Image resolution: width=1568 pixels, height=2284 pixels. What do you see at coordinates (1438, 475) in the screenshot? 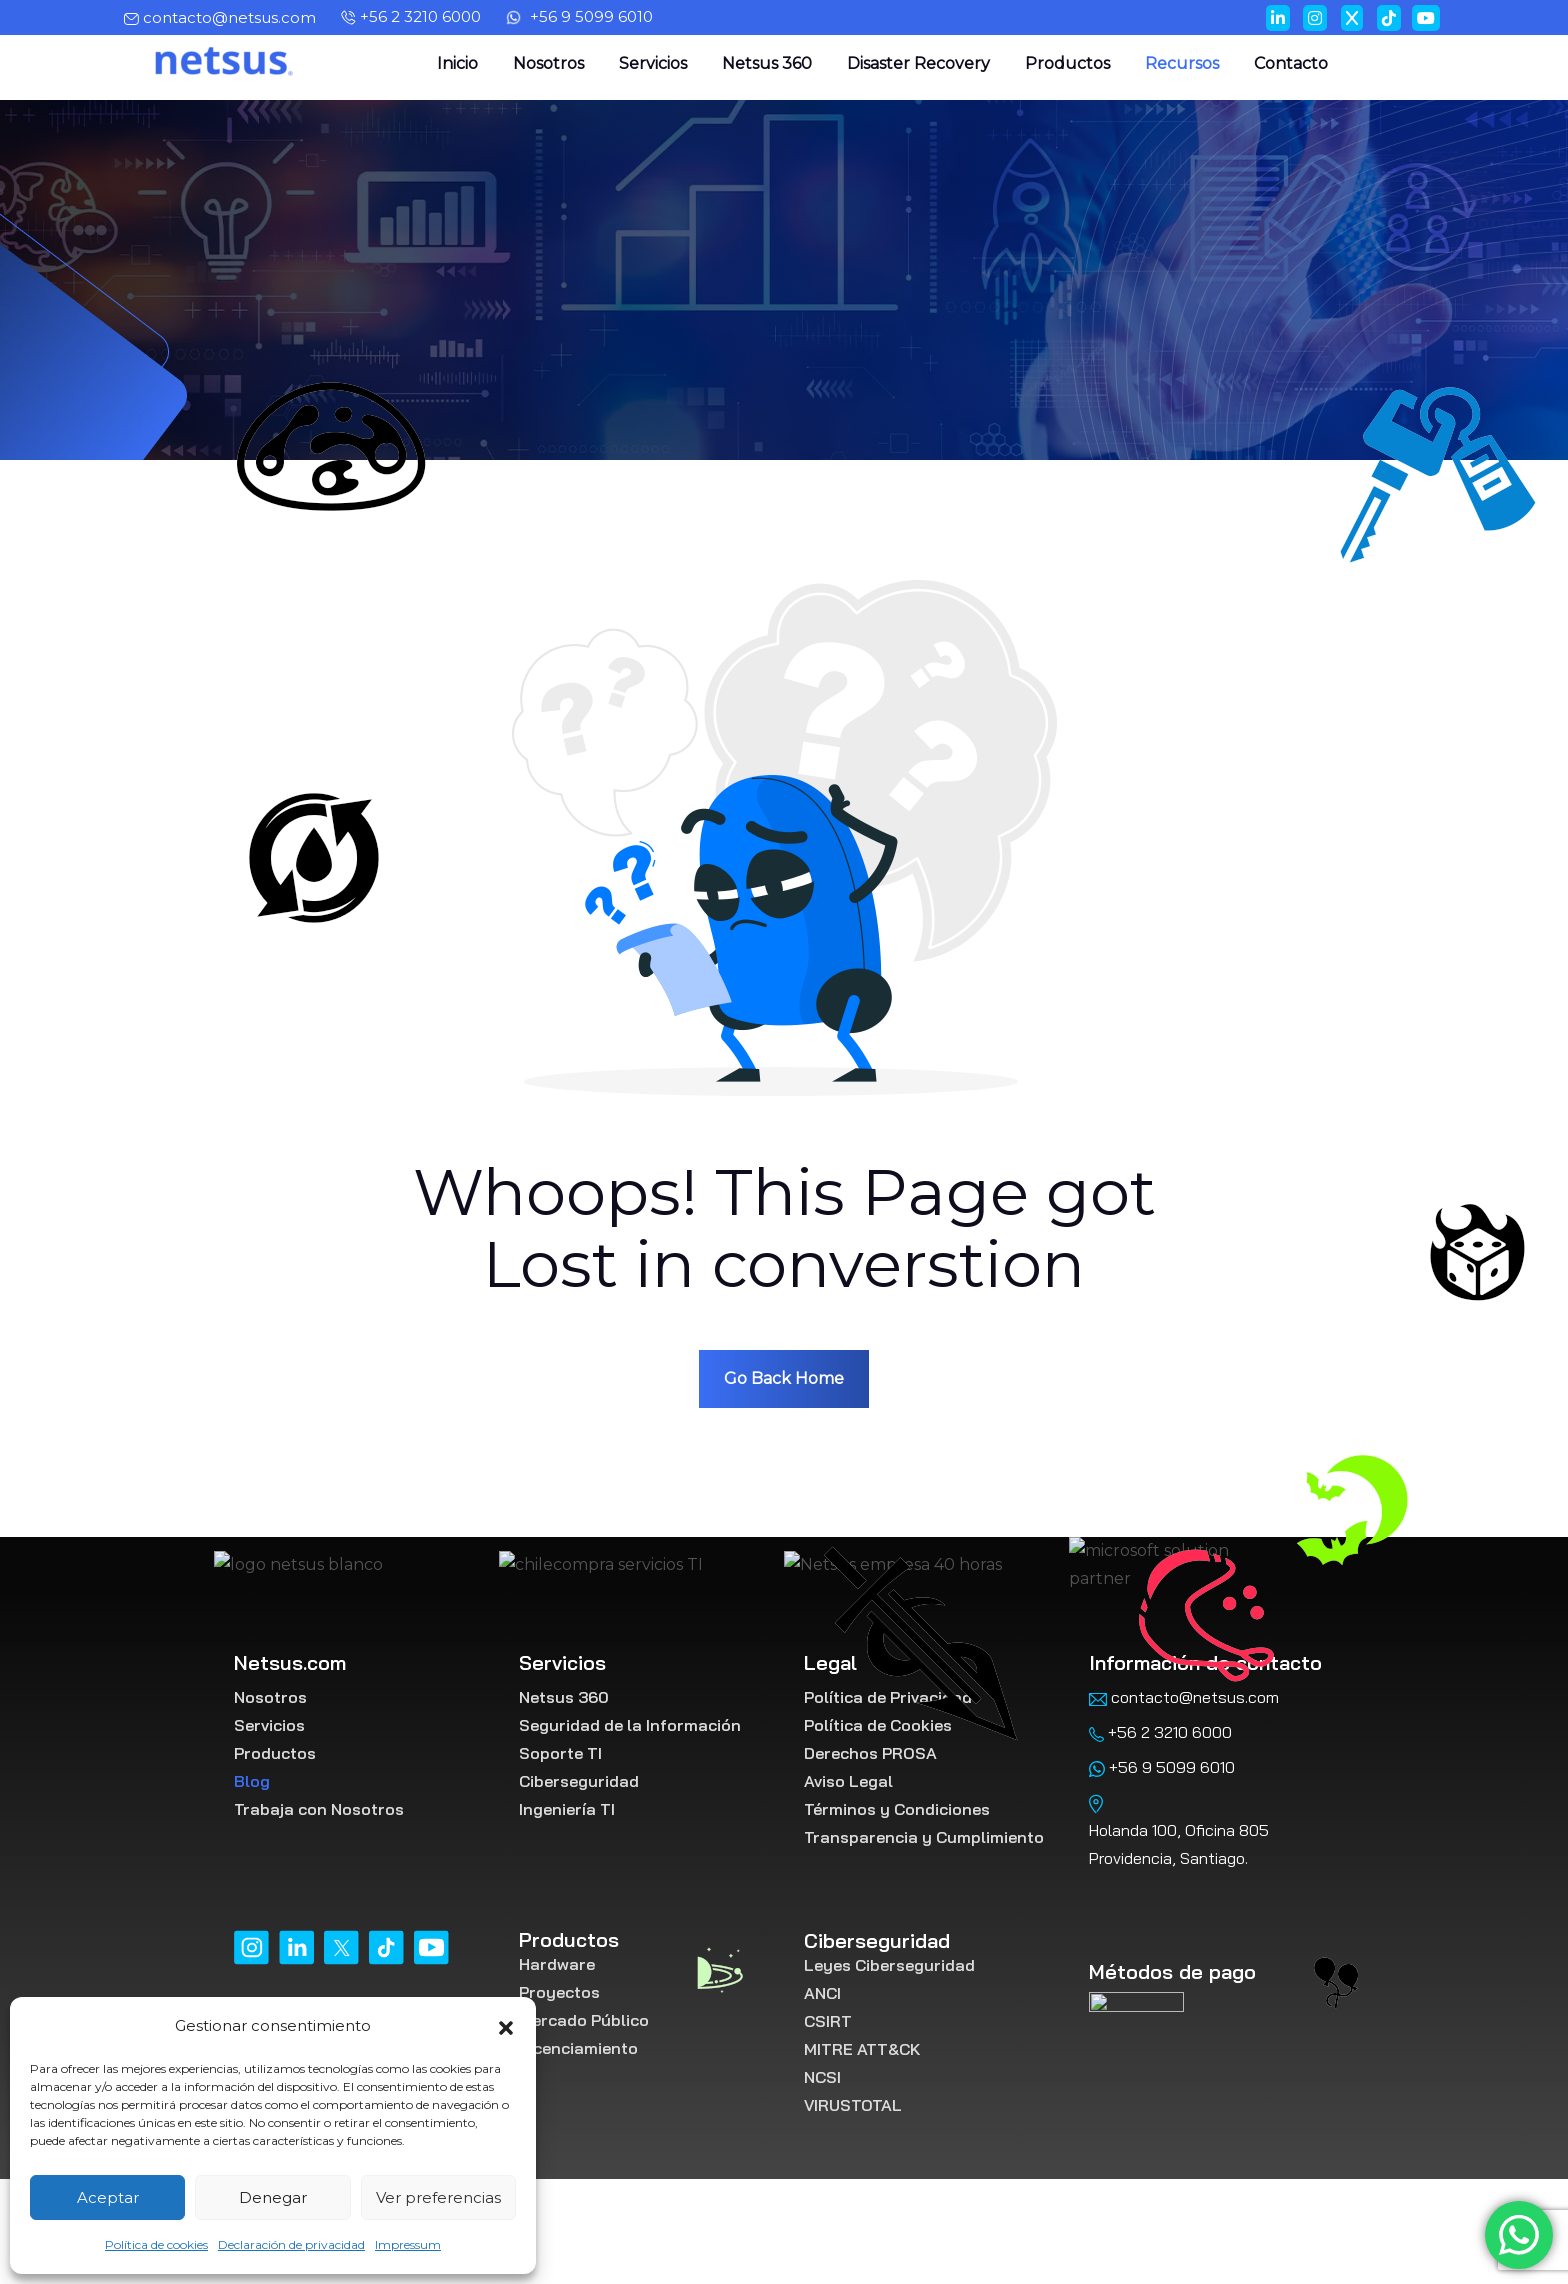
I see `access vehicle or car-related features` at bounding box center [1438, 475].